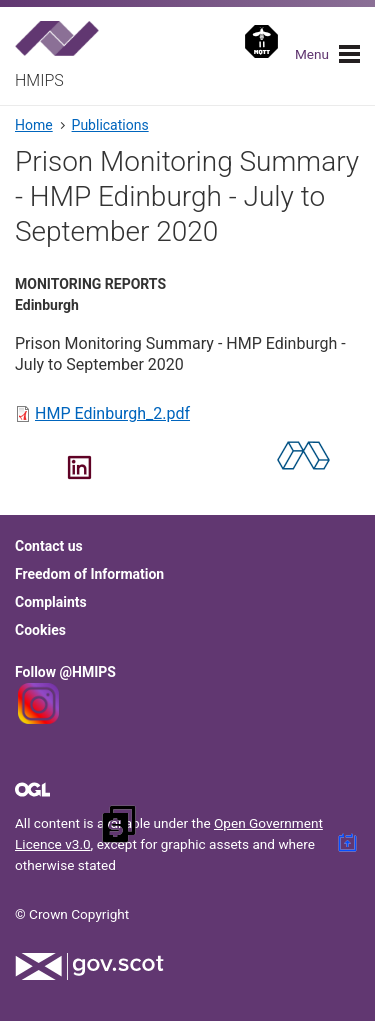  Describe the element at coordinates (261, 41) in the screenshot. I see `open zigbee2mqtt smart home integration settings` at that location.